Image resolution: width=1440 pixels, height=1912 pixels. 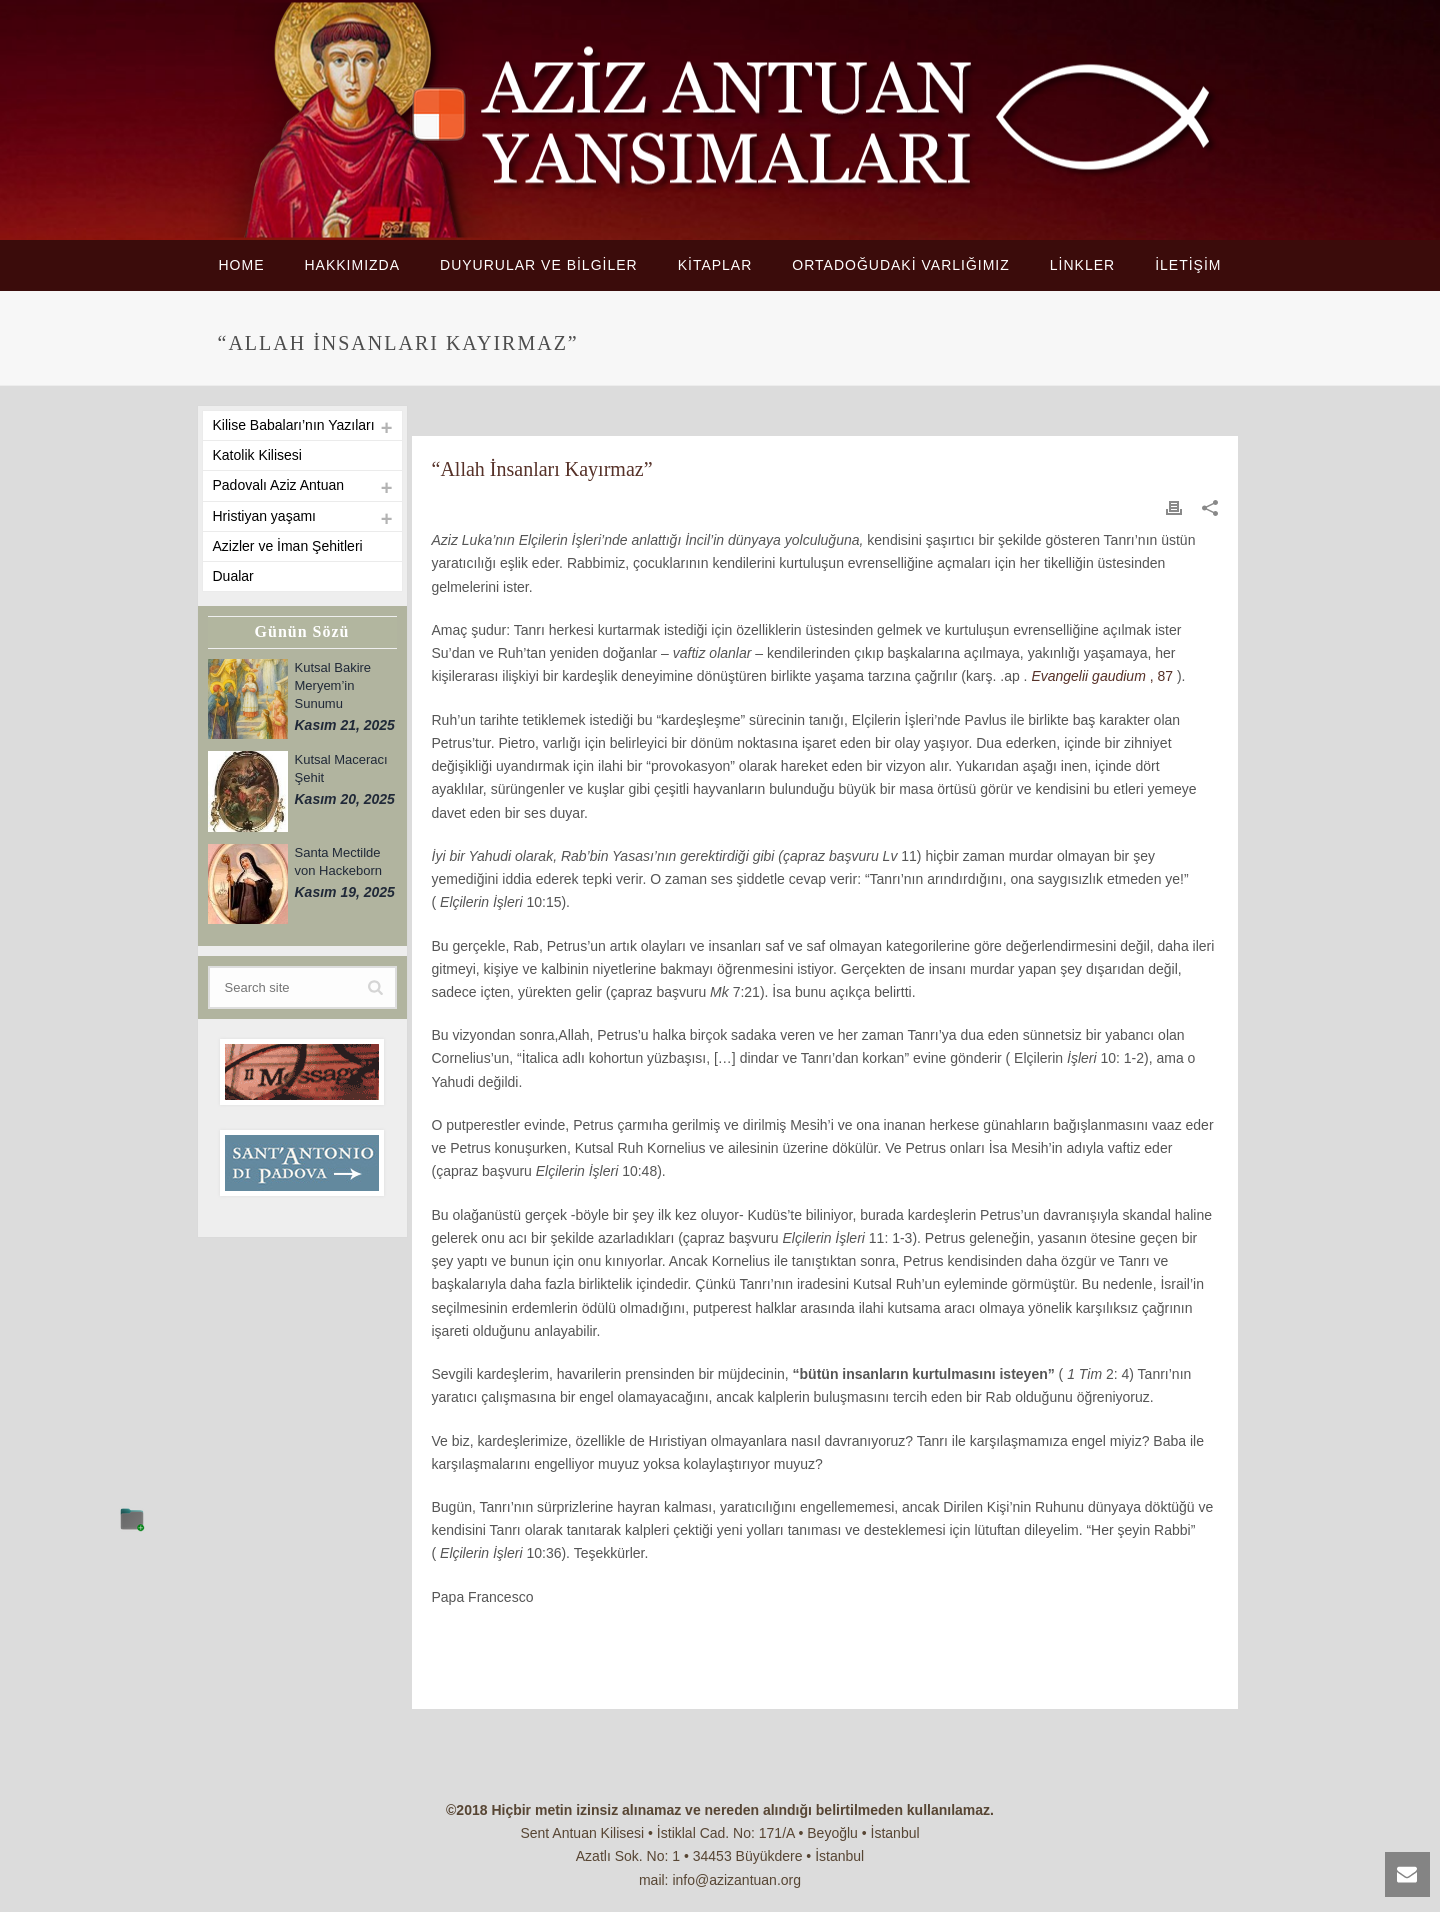 I want to click on create a new folder, so click(x=132, y=1519).